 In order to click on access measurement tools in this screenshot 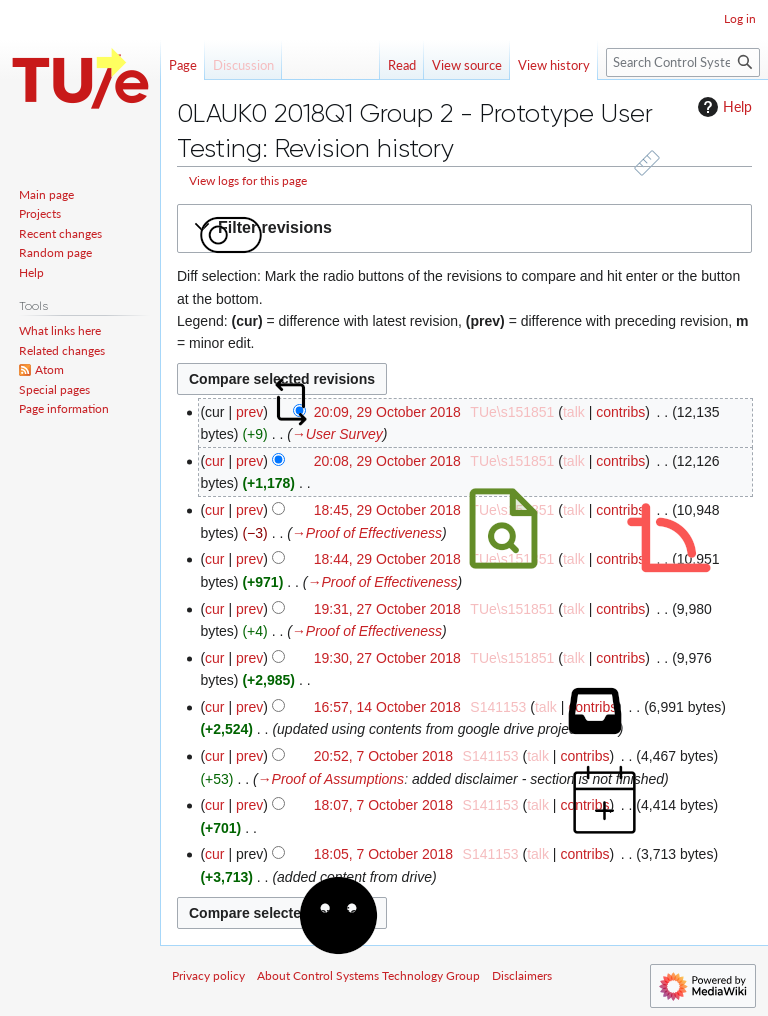, I will do `click(647, 163)`.